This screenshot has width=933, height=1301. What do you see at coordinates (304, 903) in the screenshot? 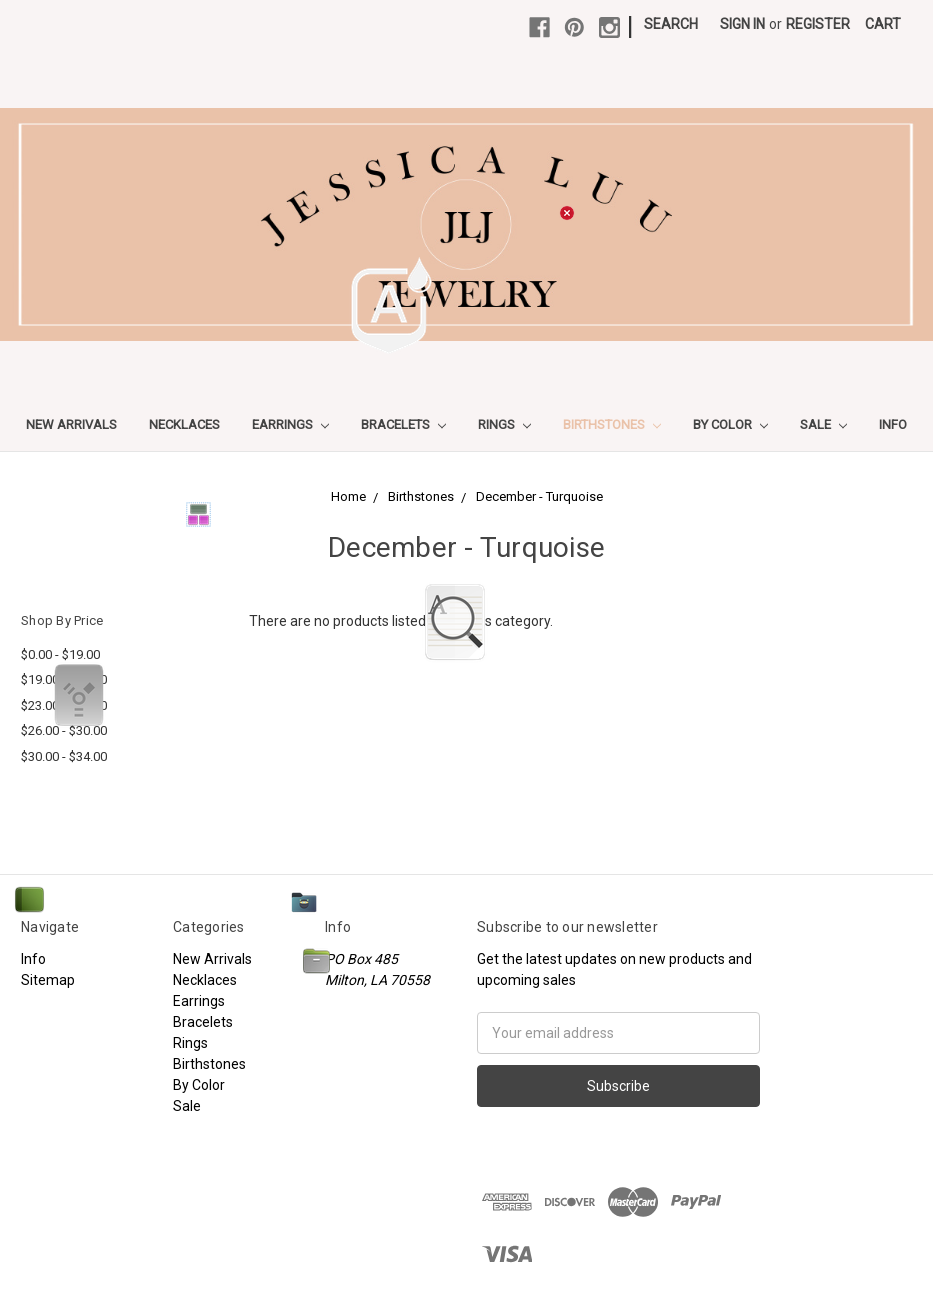
I see `open ninja download manager folder` at bounding box center [304, 903].